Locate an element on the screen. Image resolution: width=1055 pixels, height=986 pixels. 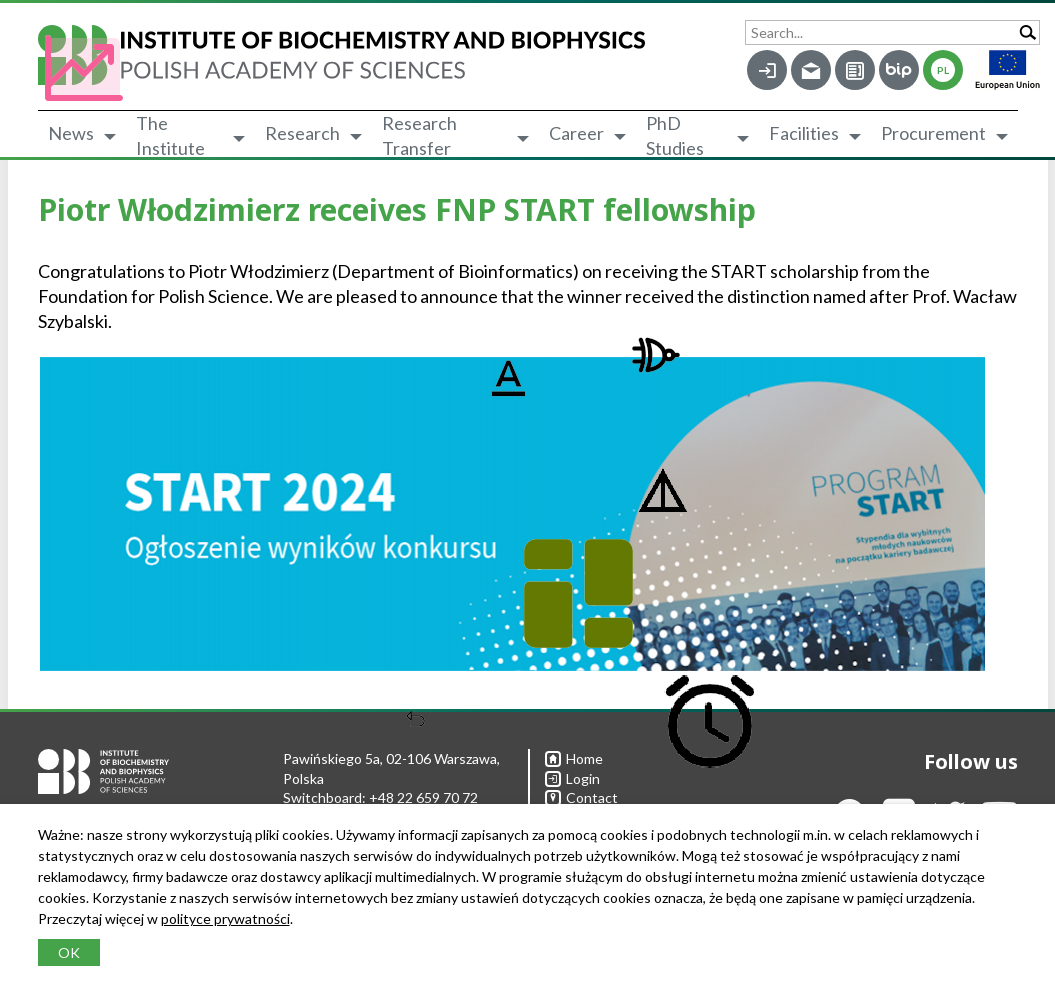
switch to board or grid layout view is located at coordinates (578, 593).